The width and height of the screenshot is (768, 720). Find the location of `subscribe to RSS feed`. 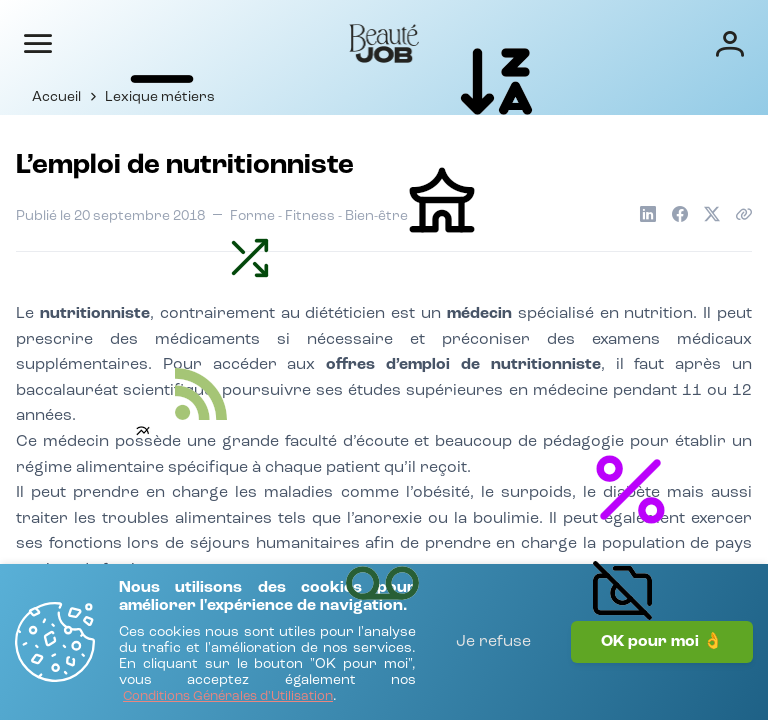

subscribe to RSS feed is located at coordinates (201, 394).